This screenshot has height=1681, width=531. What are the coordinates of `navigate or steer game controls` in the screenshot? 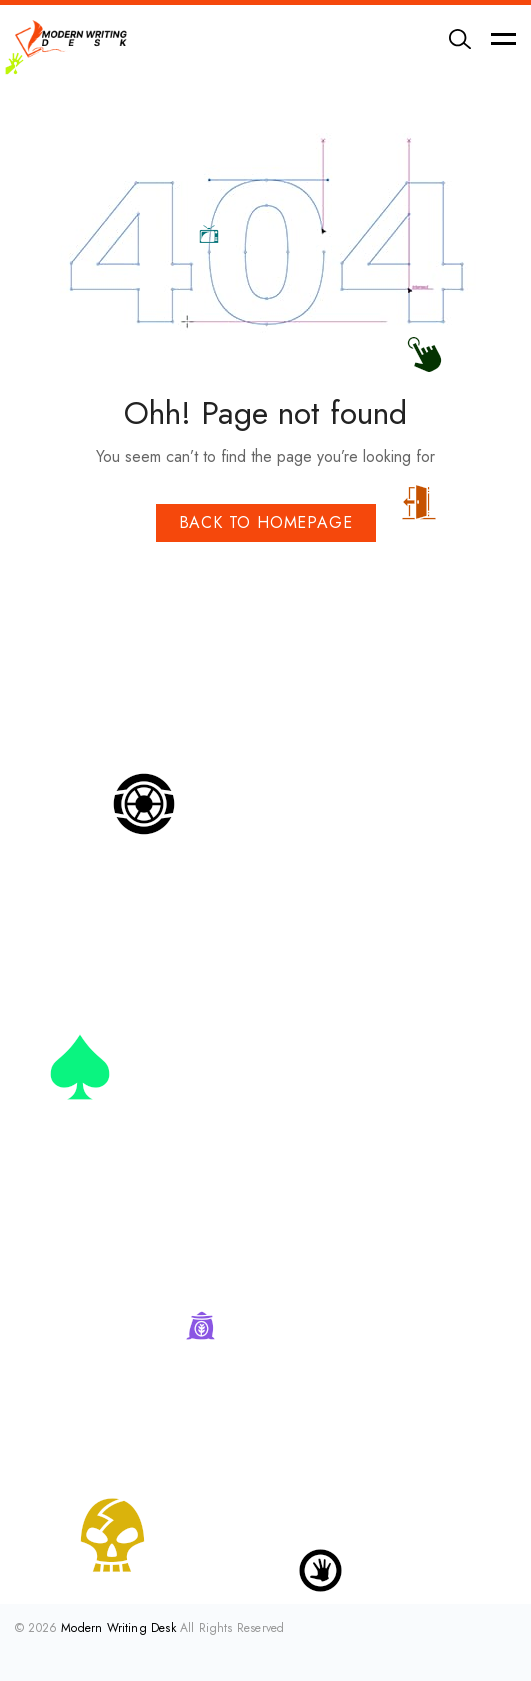 It's located at (144, 804).